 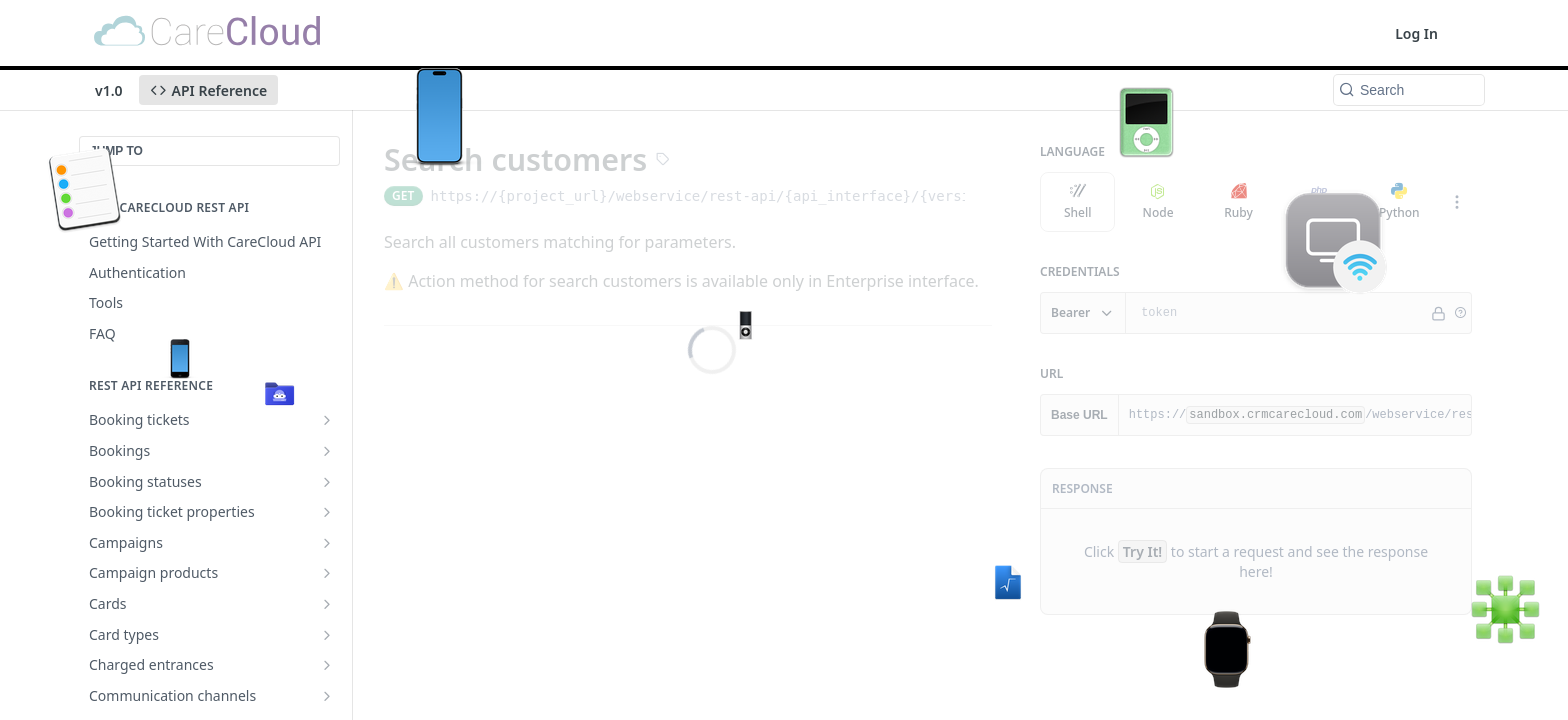 What do you see at coordinates (745, 325) in the screenshot?
I see `iPod nano device connected` at bounding box center [745, 325].